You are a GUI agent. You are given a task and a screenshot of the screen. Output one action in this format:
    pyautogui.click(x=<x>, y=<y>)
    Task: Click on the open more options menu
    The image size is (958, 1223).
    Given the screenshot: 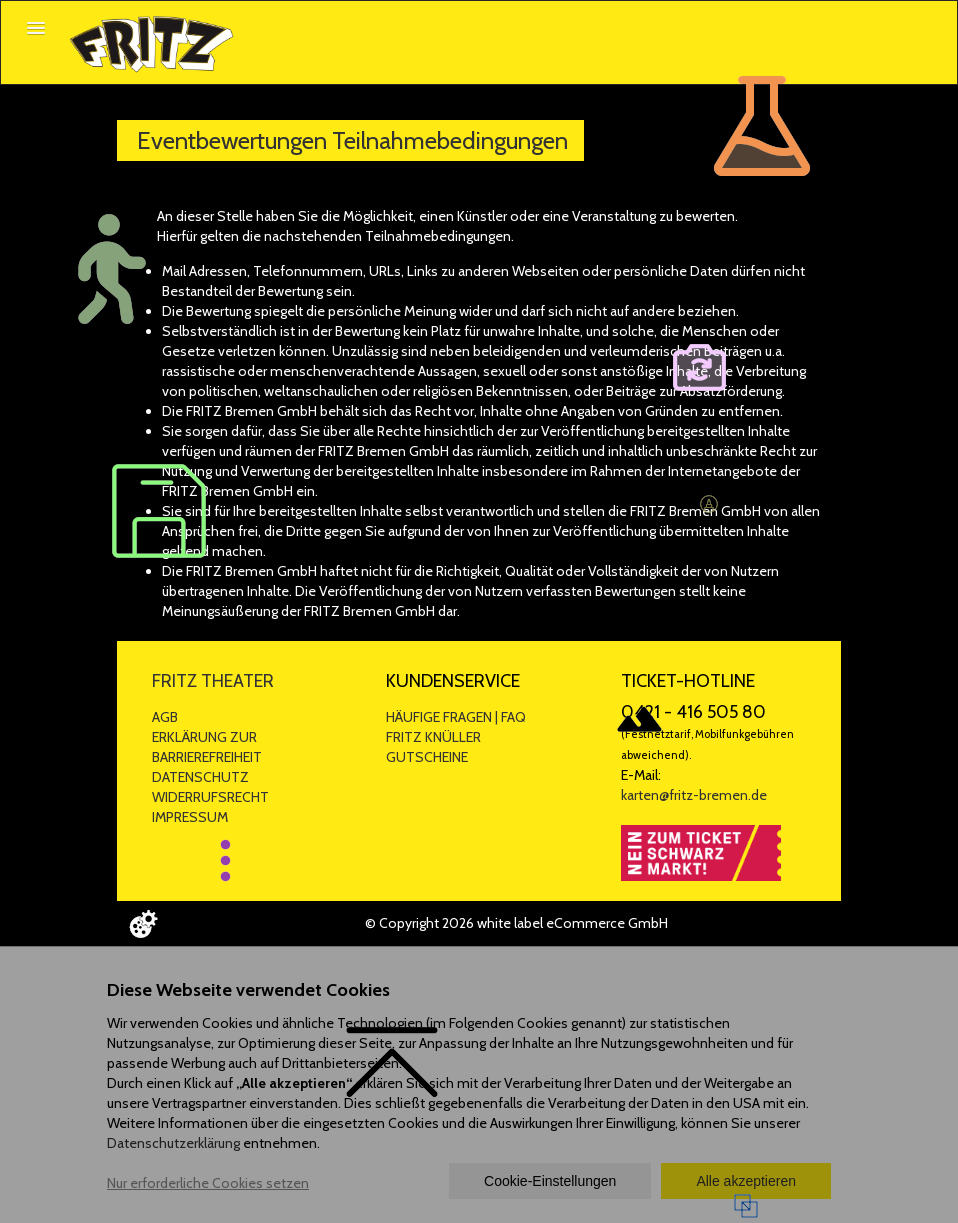 What is the action you would take?
    pyautogui.click(x=225, y=860)
    